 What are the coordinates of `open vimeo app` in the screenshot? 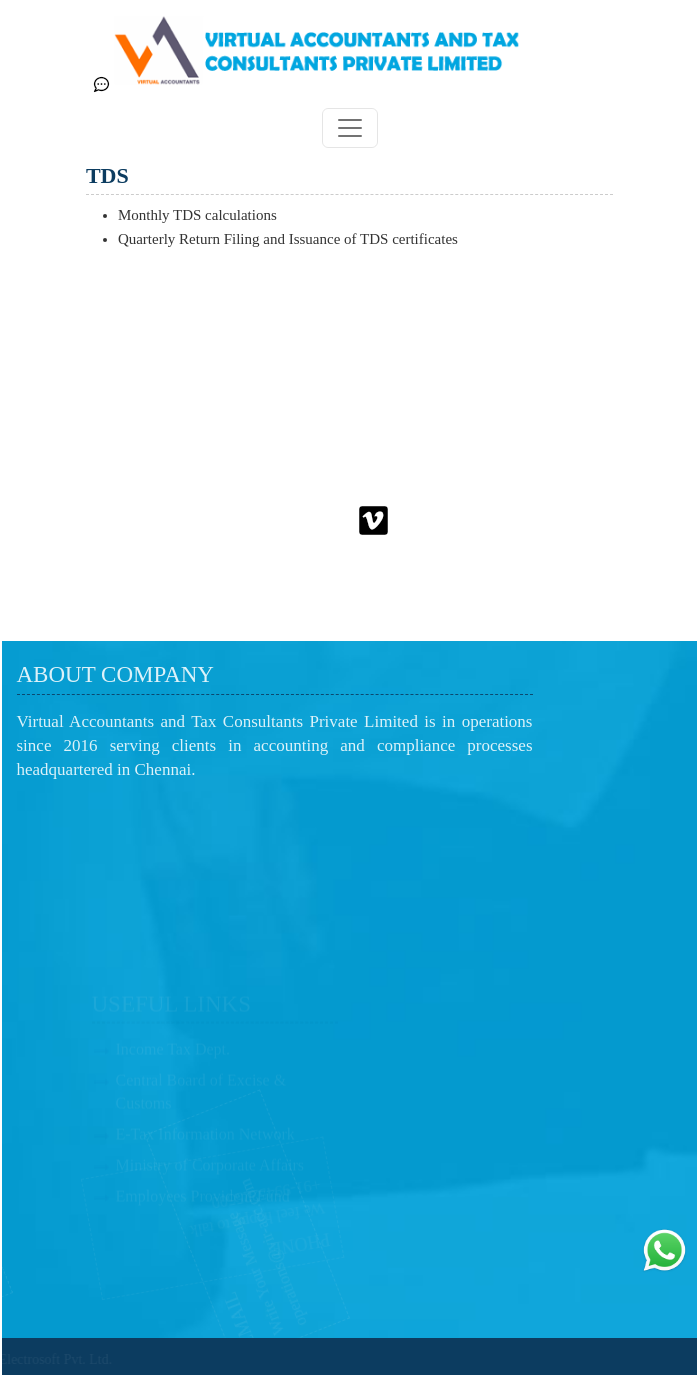 It's located at (373, 520).